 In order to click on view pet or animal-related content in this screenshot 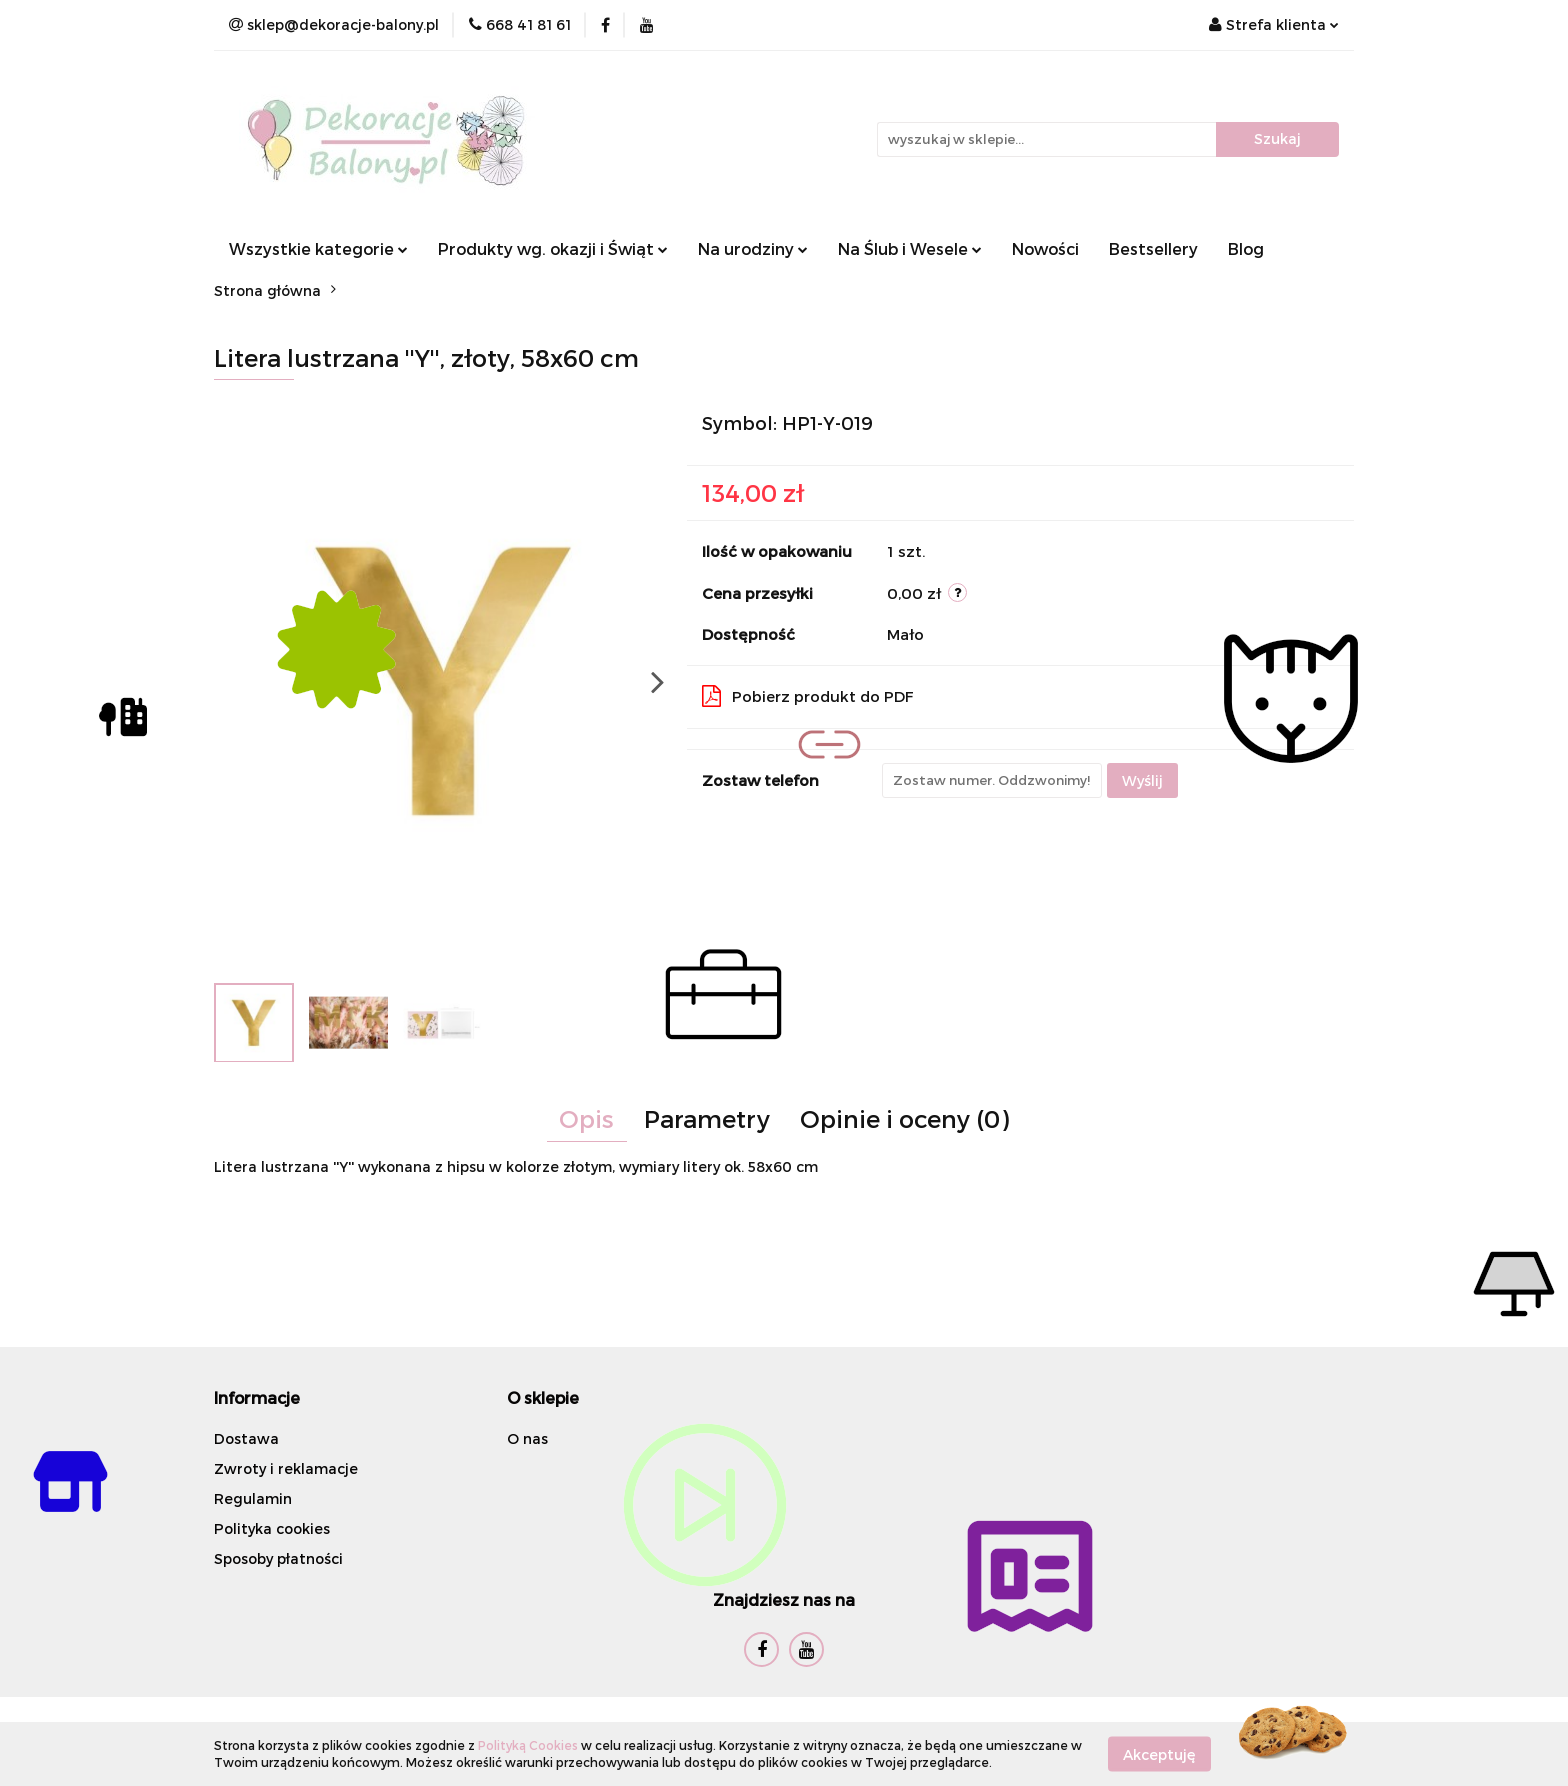, I will do `click(1291, 696)`.